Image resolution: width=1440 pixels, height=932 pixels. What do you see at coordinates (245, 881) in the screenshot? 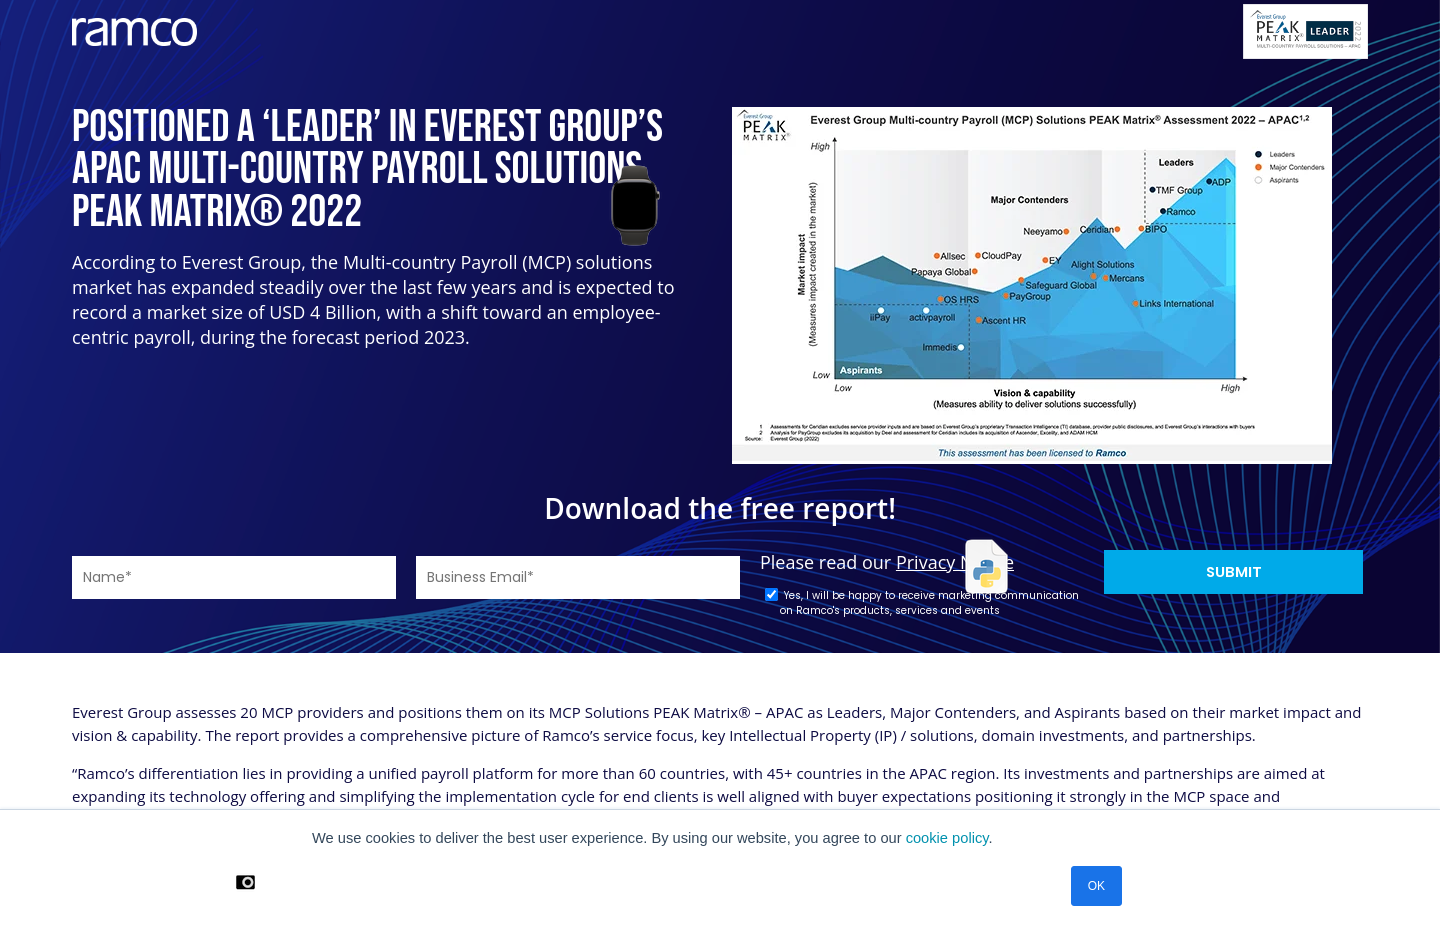
I see `ipod shuffle device in sidebar` at bounding box center [245, 881].